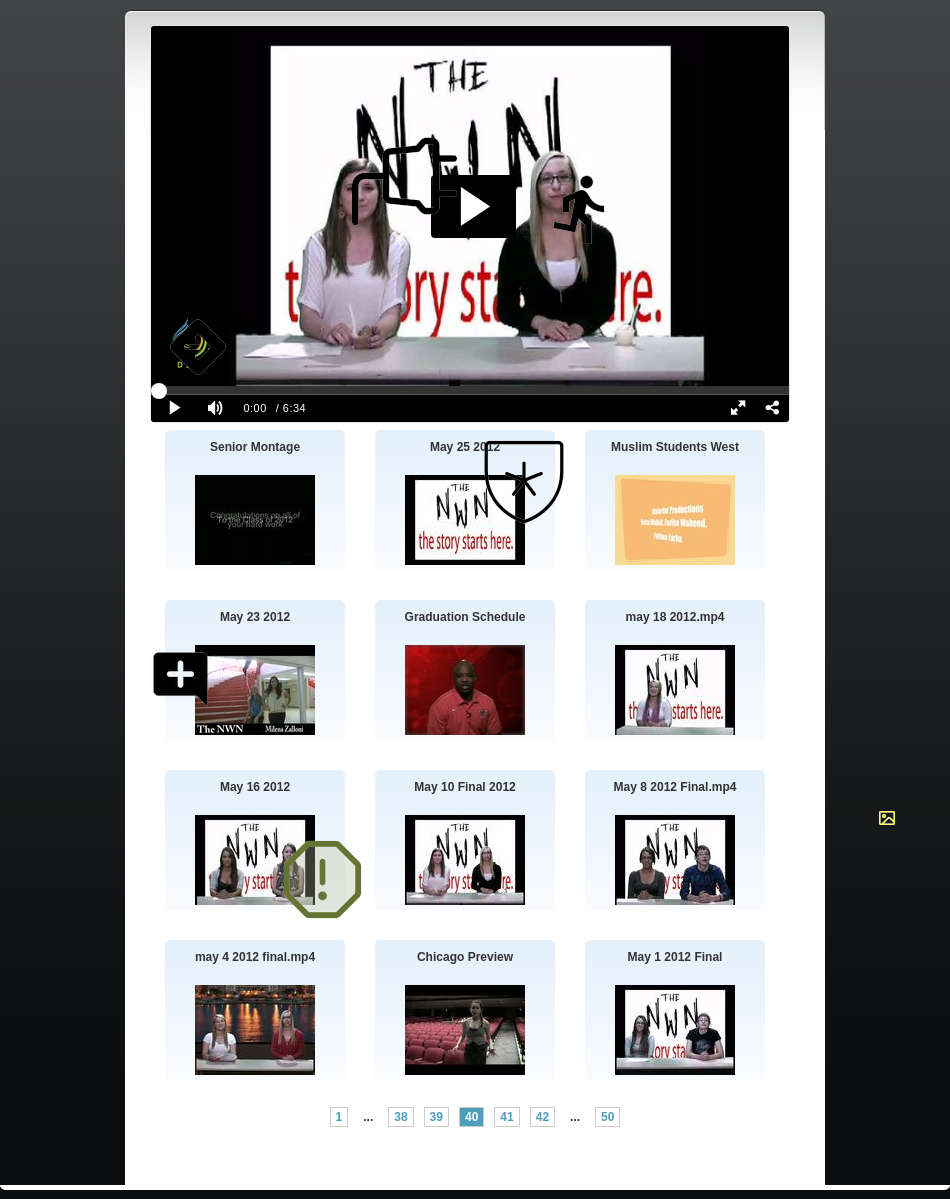 The width and height of the screenshot is (950, 1199). I want to click on add a new comment, so click(180, 679).